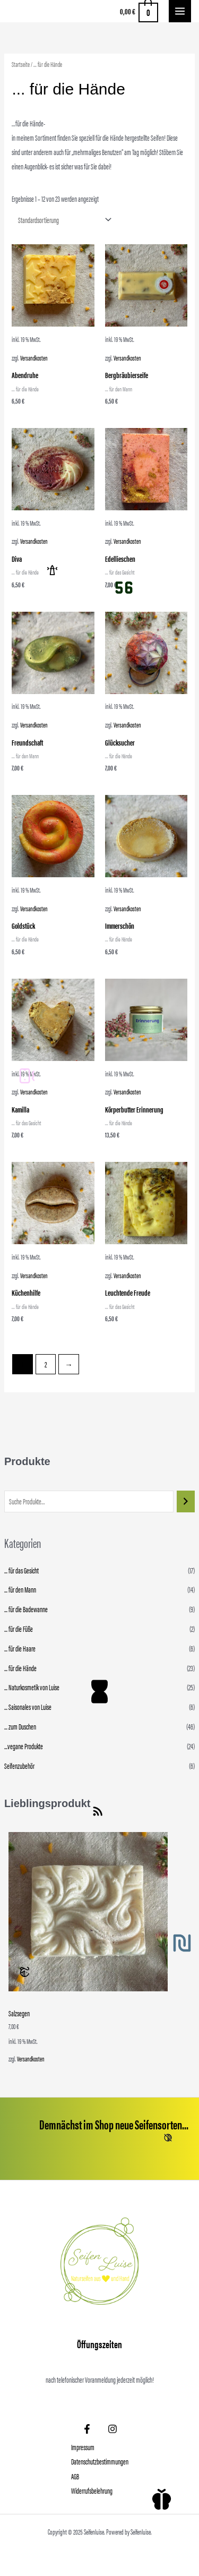 This screenshot has width=199, height=2576. What do you see at coordinates (27, 1076) in the screenshot?
I see `phone is on vibrate mode` at bounding box center [27, 1076].